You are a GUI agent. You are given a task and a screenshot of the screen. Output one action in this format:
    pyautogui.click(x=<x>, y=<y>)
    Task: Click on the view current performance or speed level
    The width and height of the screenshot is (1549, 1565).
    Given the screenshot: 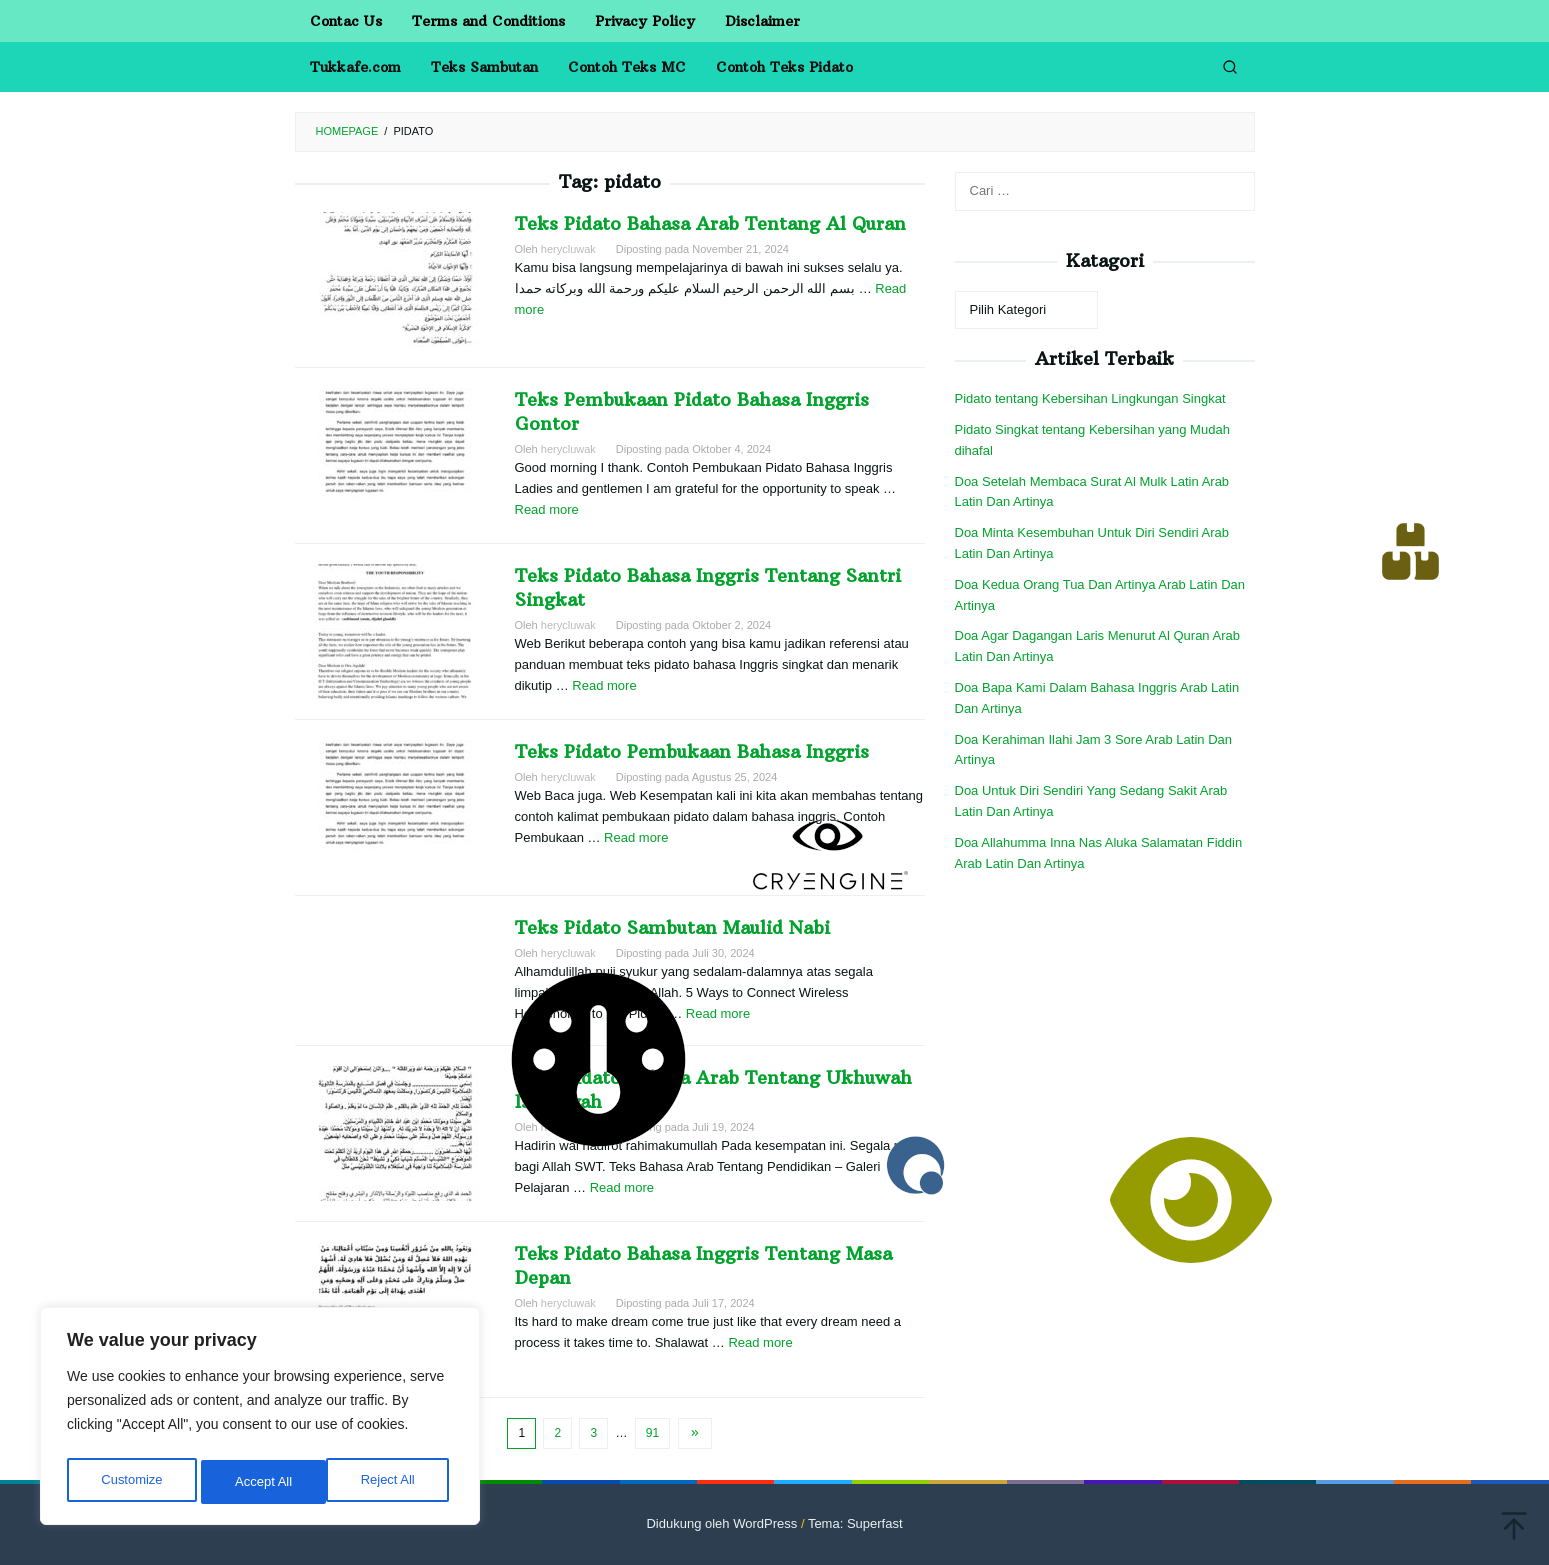 What is the action you would take?
    pyautogui.click(x=598, y=1059)
    